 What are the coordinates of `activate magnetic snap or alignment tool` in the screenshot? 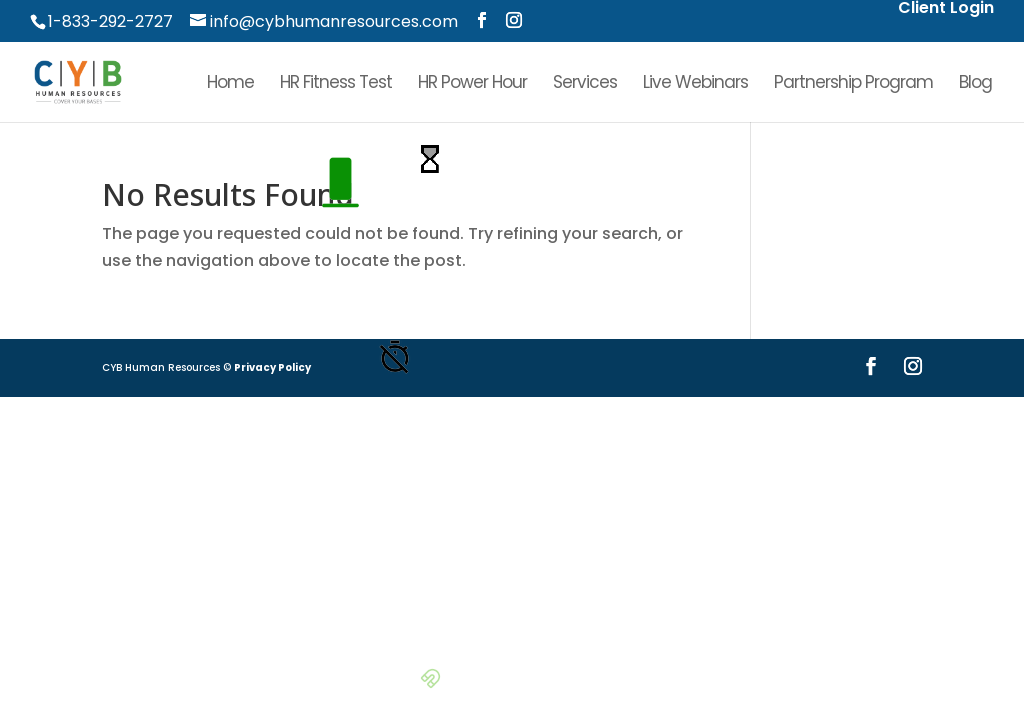 It's located at (430, 678).